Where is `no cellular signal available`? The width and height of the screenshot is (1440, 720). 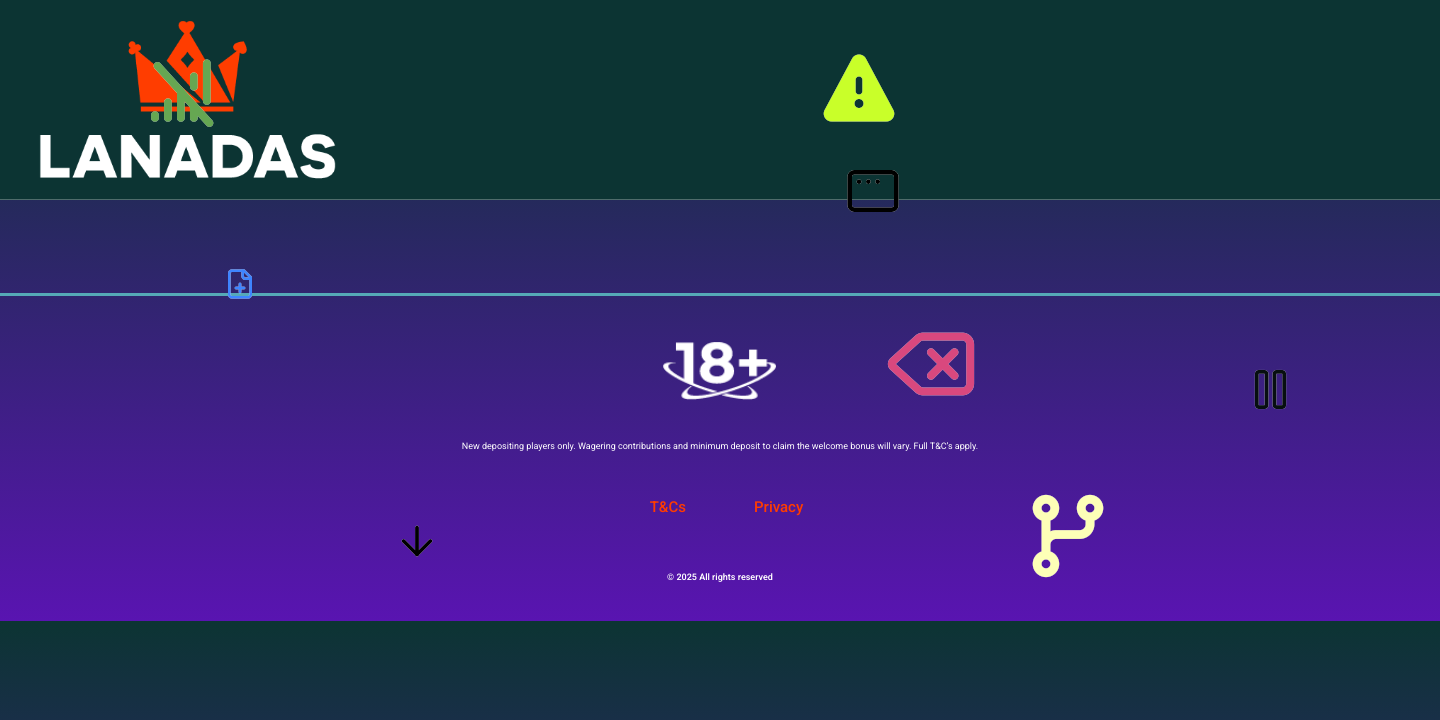 no cellular signal available is located at coordinates (183, 94).